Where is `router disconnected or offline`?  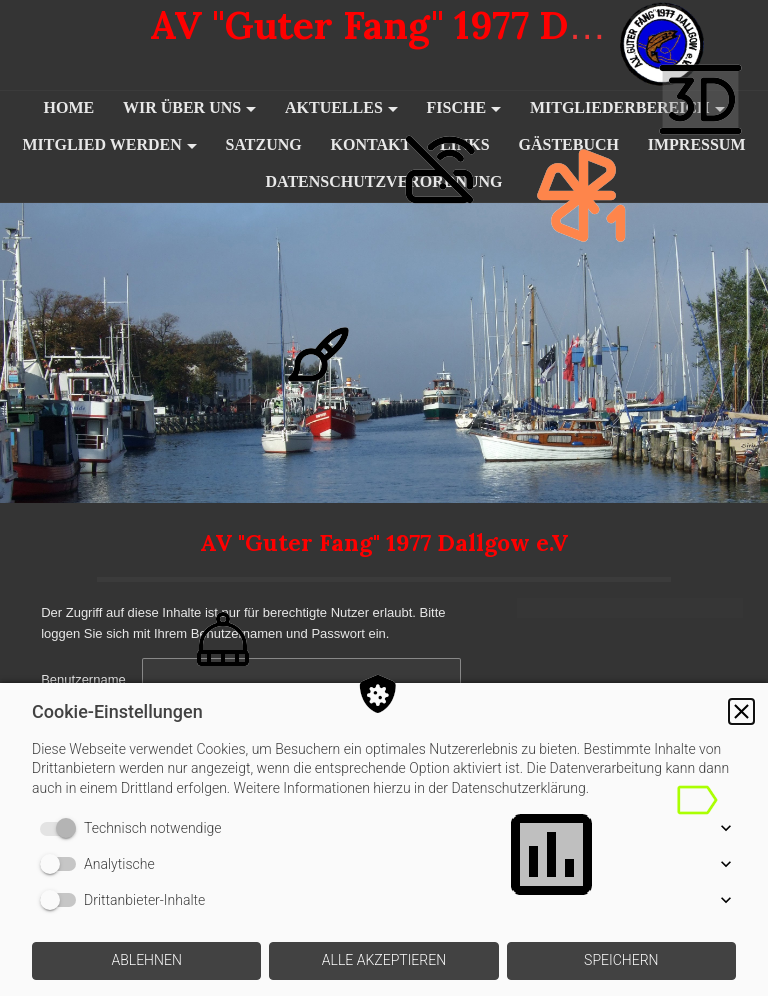
router disconnected or offline is located at coordinates (439, 169).